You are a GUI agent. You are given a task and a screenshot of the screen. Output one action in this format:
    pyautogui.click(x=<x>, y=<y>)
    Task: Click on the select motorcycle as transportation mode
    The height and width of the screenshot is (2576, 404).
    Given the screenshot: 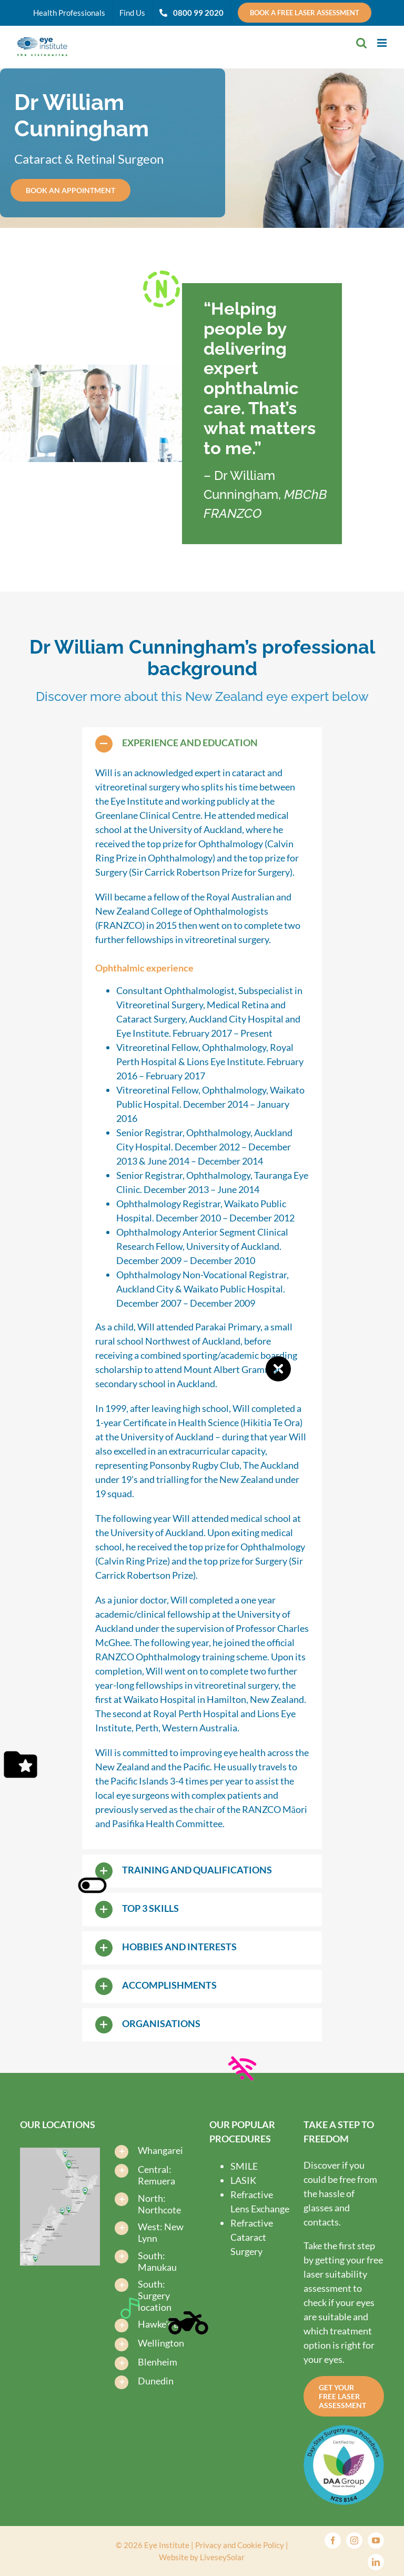 What is the action you would take?
    pyautogui.click(x=188, y=2323)
    